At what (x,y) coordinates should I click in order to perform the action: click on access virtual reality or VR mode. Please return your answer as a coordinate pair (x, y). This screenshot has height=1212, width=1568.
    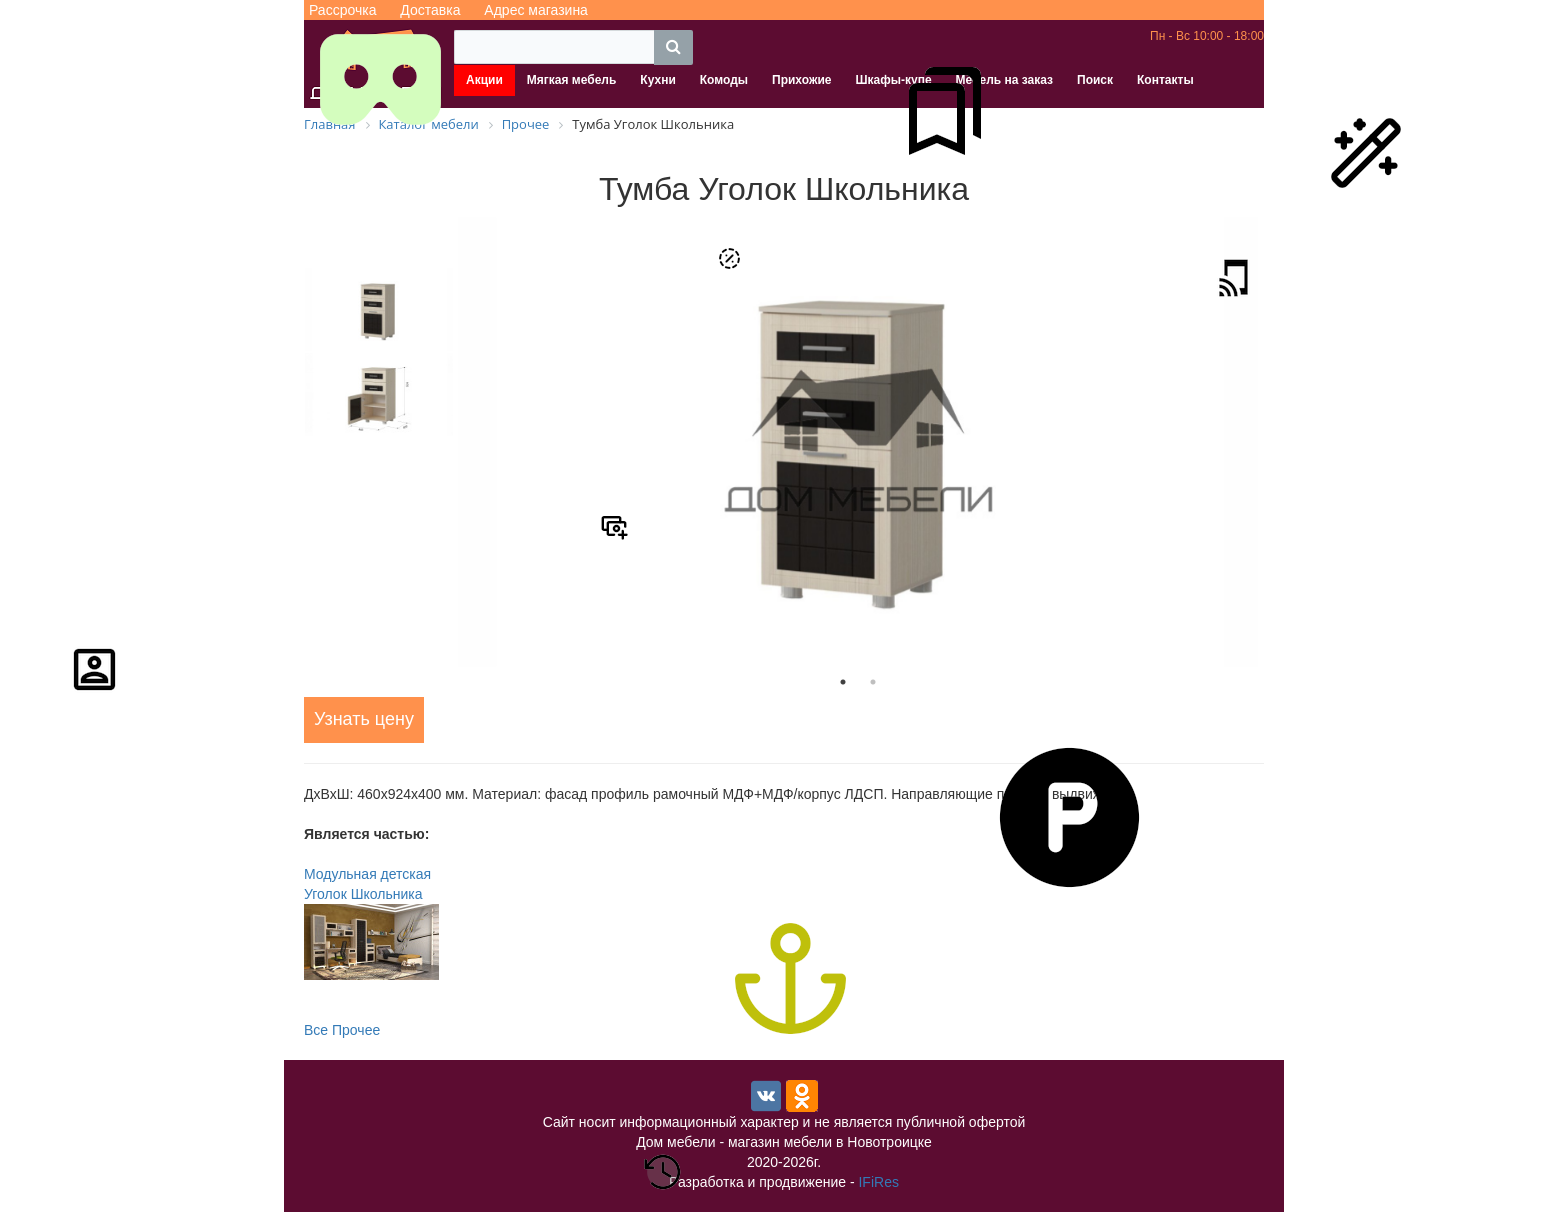
    Looking at the image, I should click on (380, 76).